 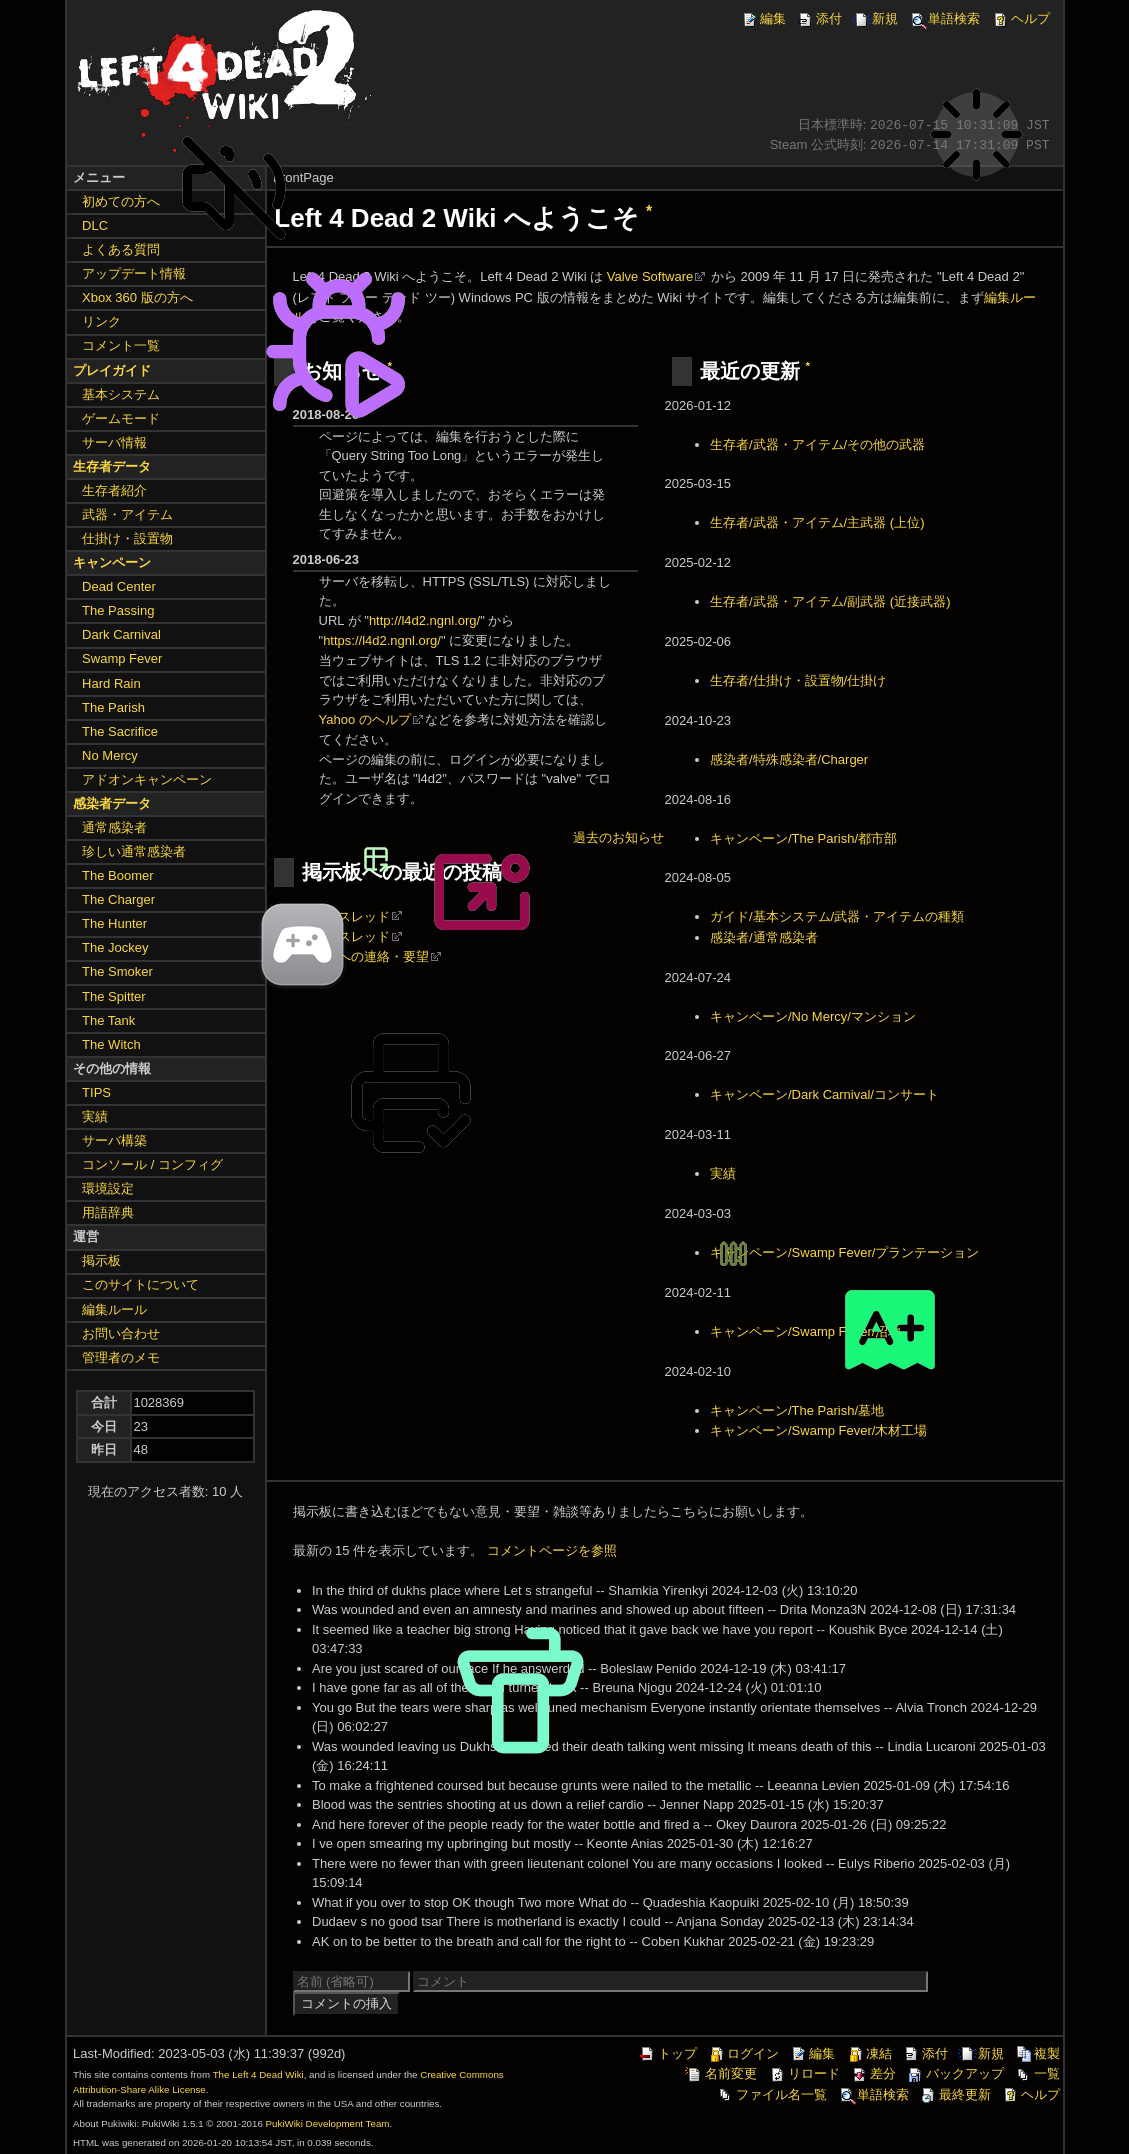 What do you see at coordinates (411, 1093) in the screenshot?
I see `print job completed successfully` at bounding box center [411, 1093].